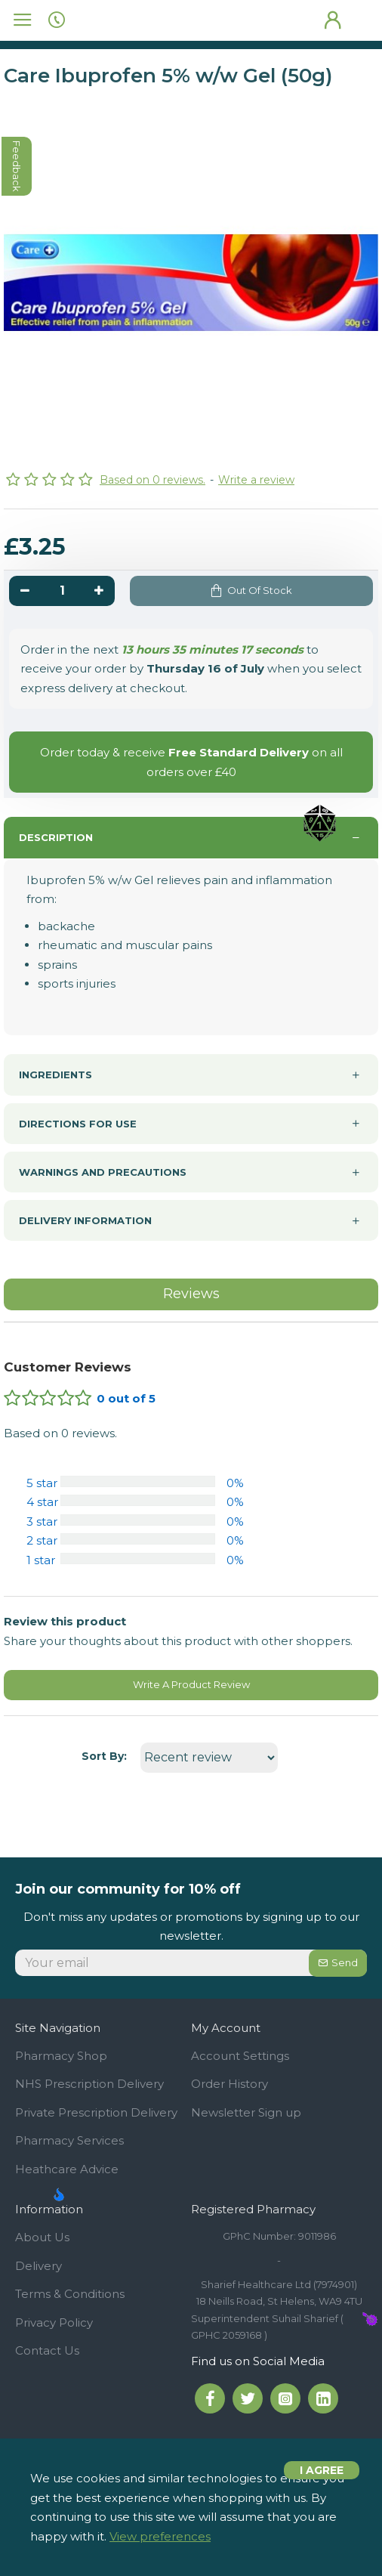 The image size is (382, 2576). I want to click on indicates hot or trending content, so click(59, 2194).